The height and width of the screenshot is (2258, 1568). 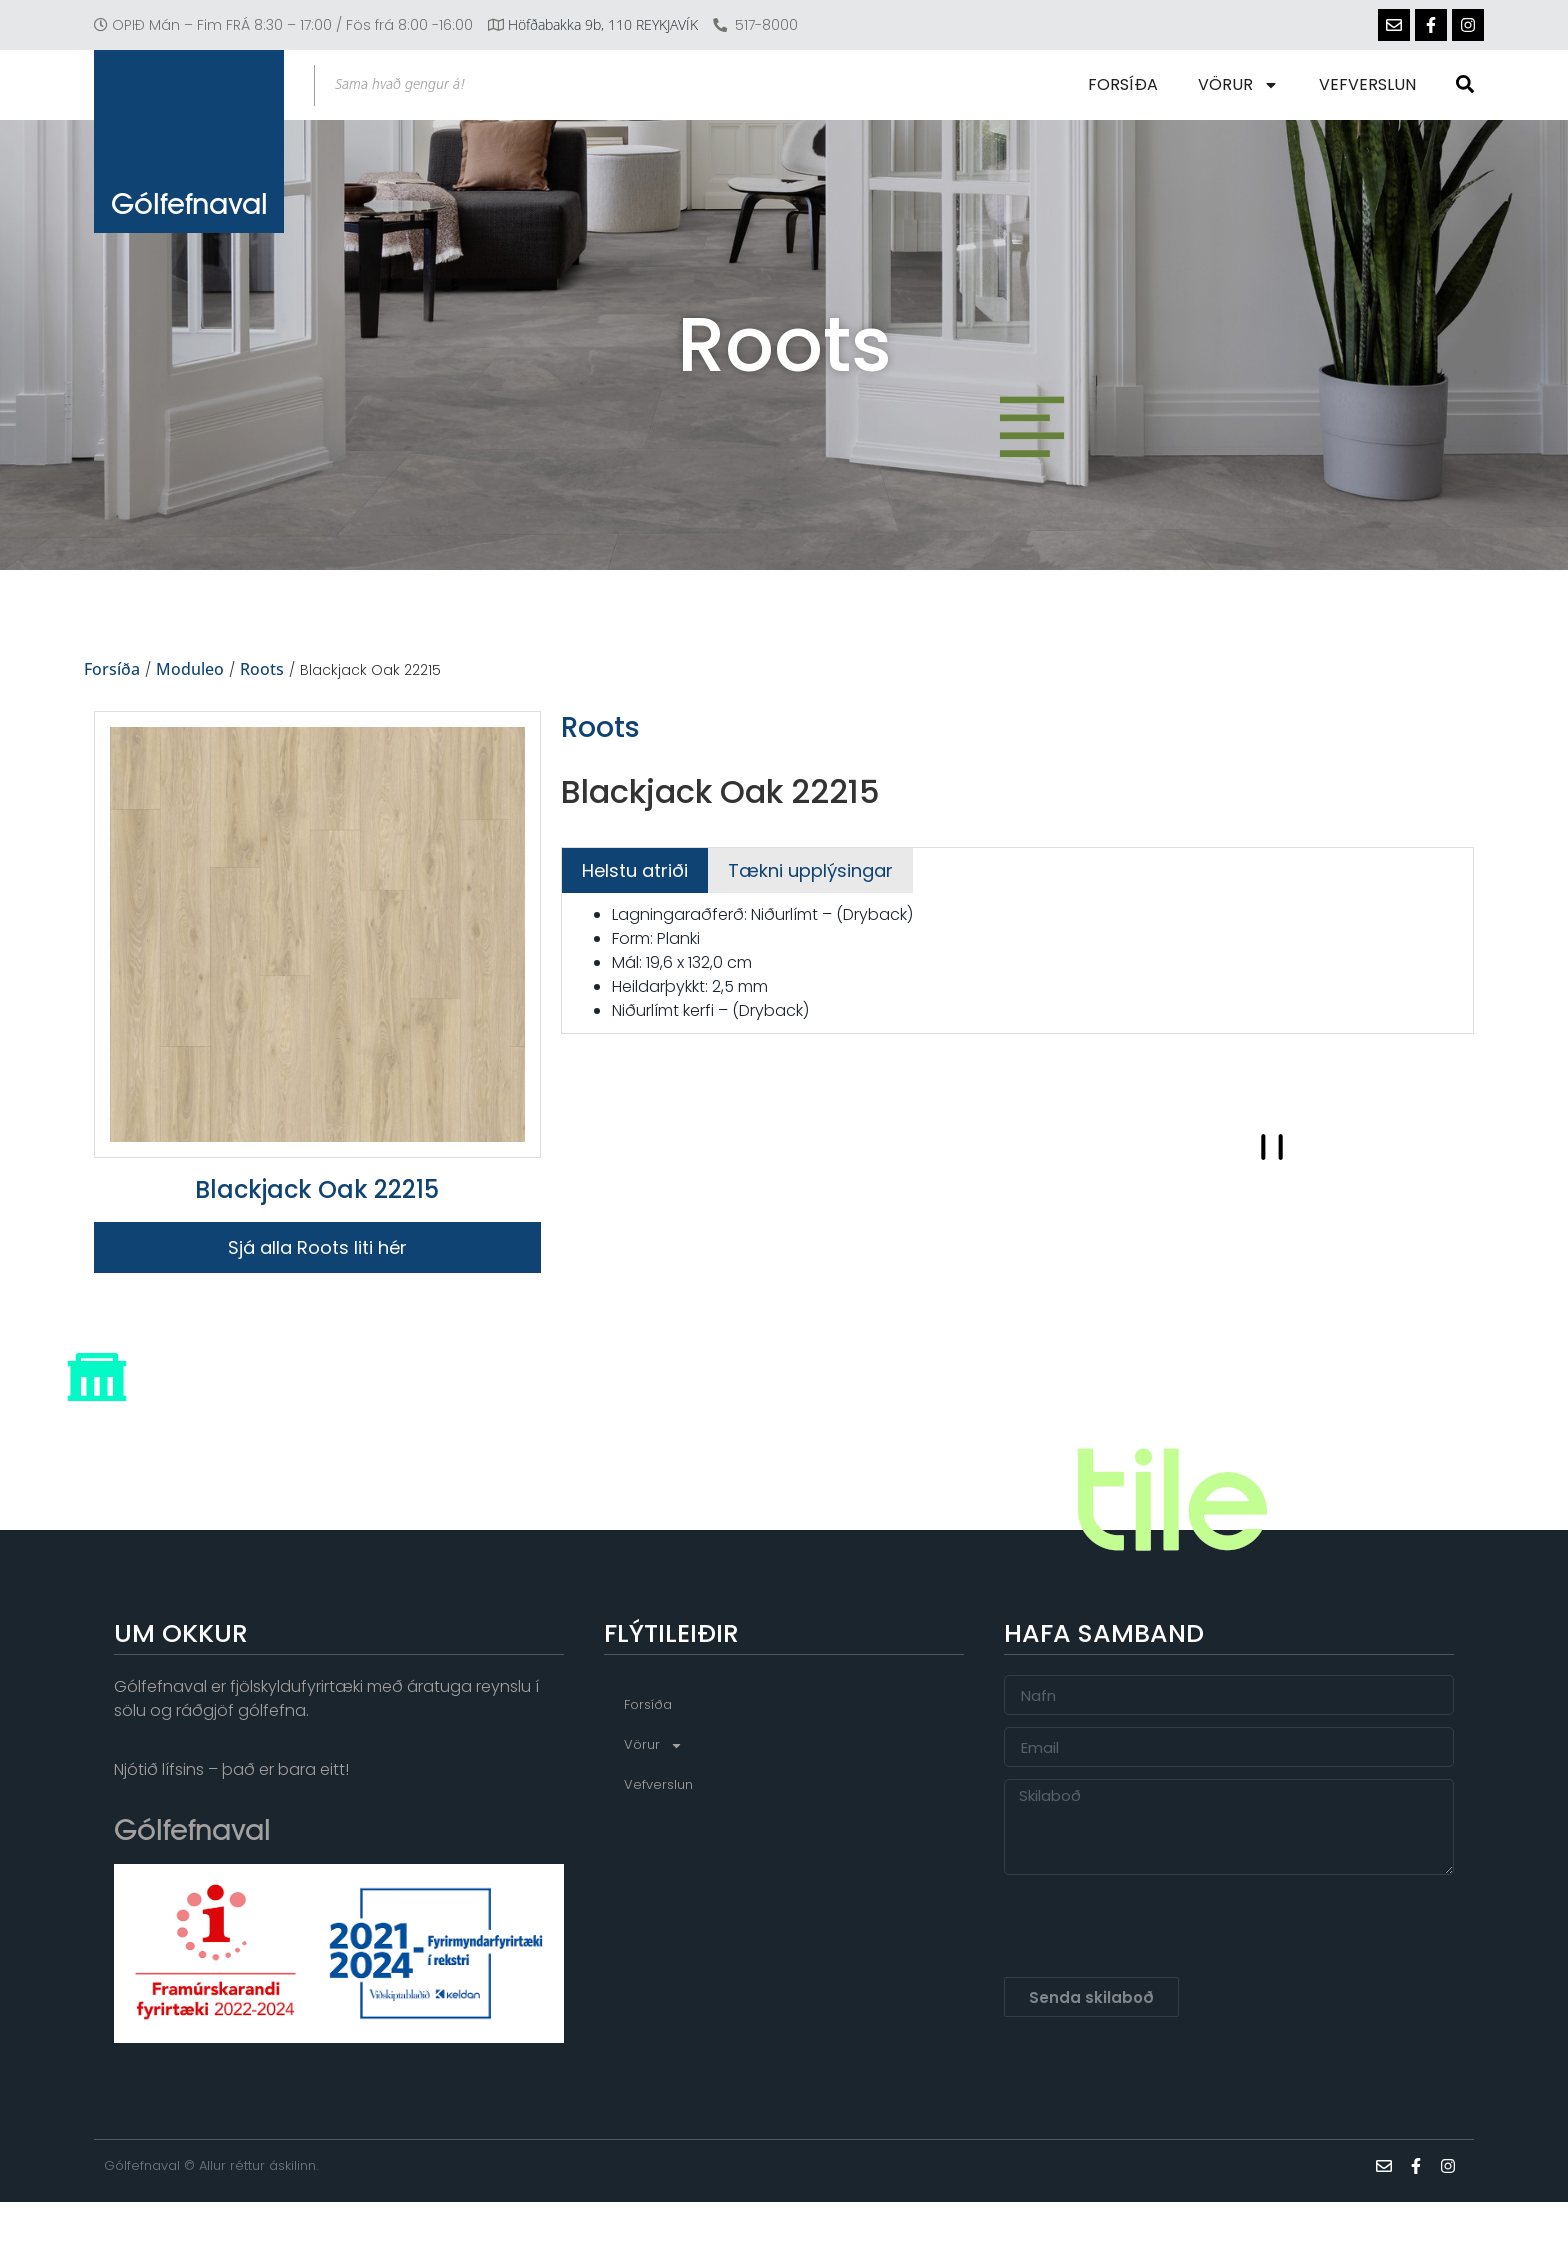 I want to click on access government services, so click(x=97, y=1377).